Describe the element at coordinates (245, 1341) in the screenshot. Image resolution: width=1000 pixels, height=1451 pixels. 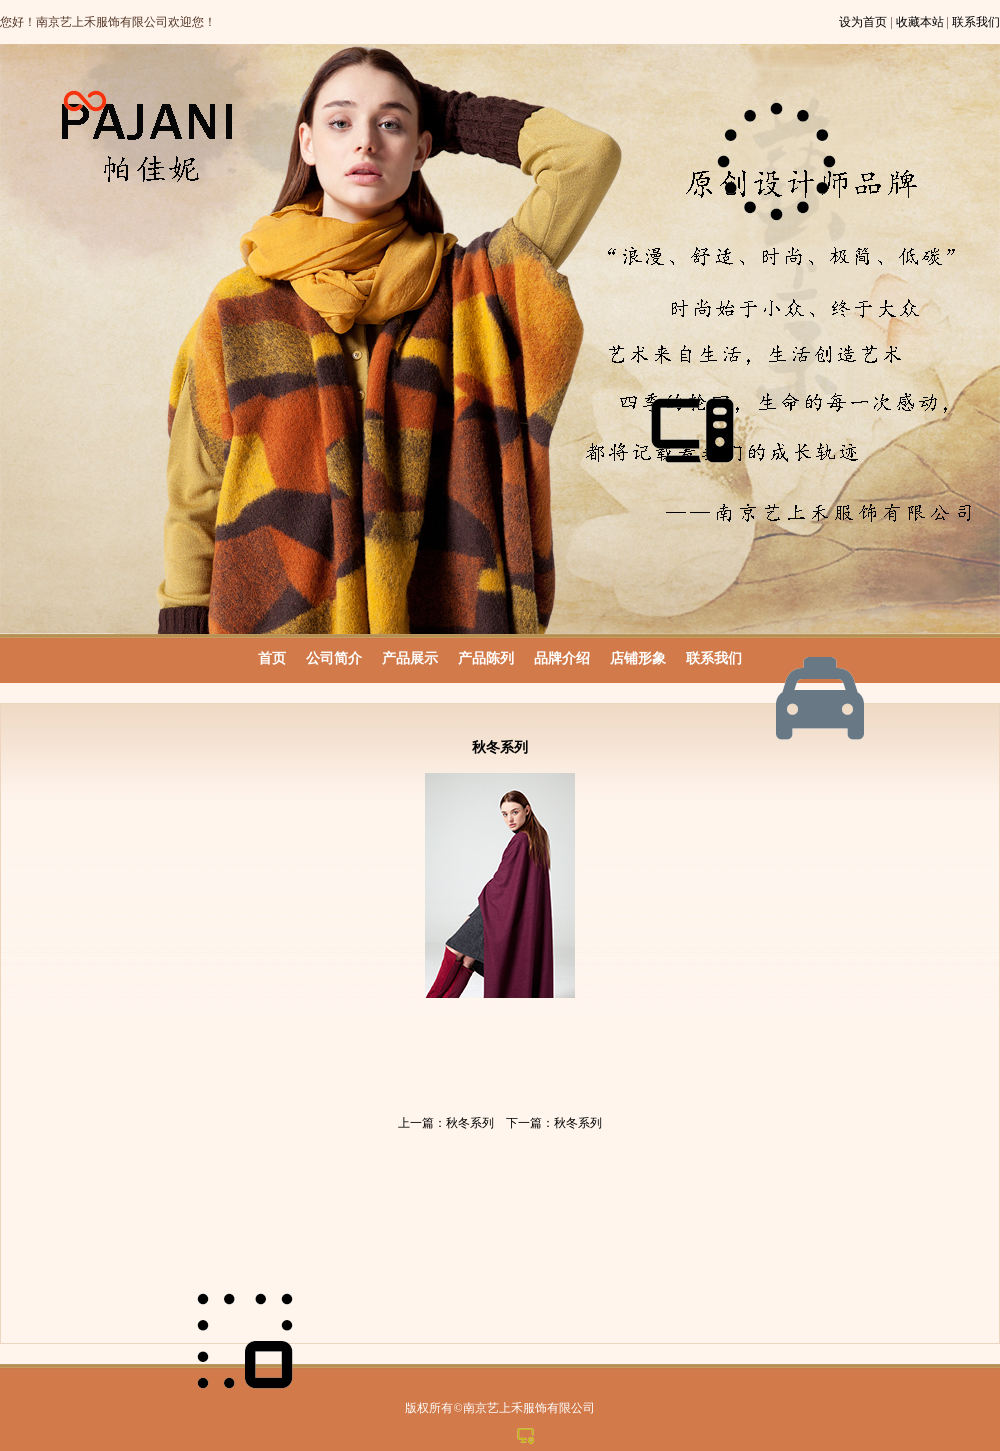
I see `align element to bottom-right corner` at that location.